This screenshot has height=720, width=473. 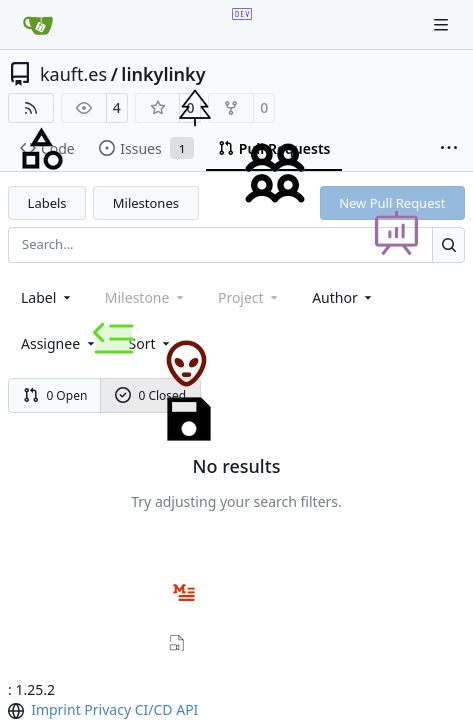 I want to click on read article on medium, so click(x=184, y=592).